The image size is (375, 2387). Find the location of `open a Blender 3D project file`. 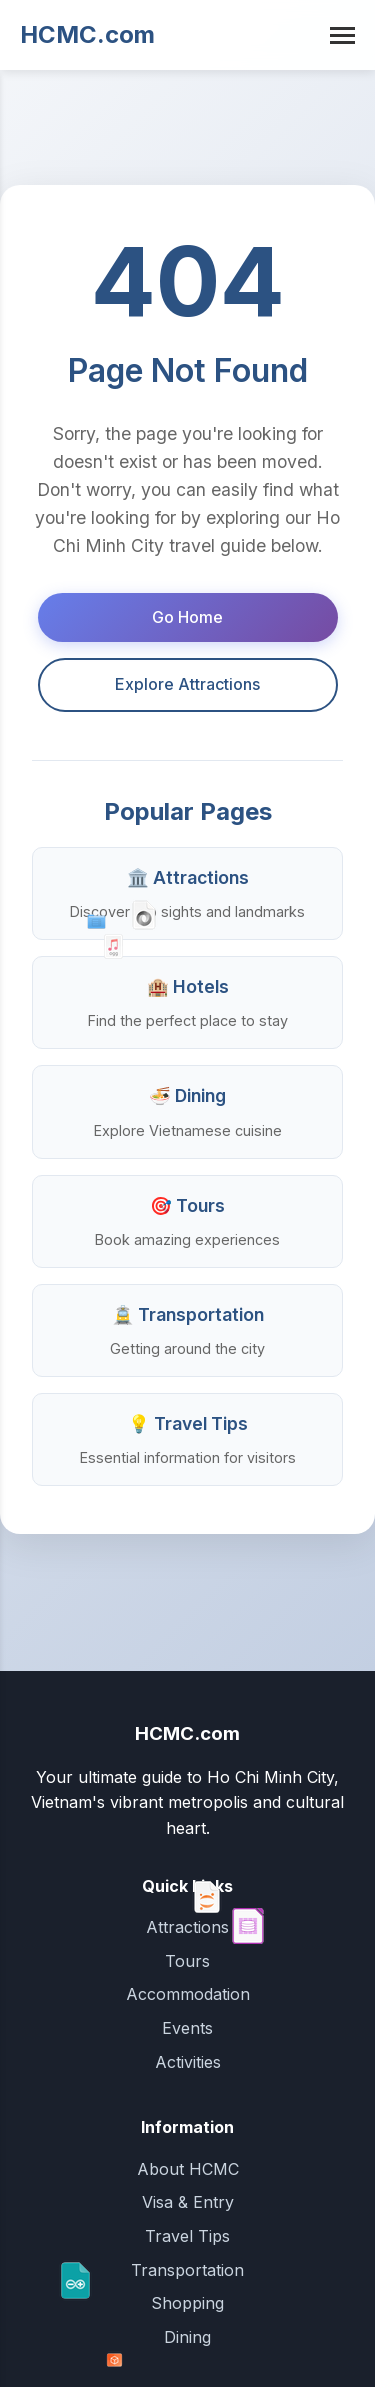

open a Blender 3D project file is located at coordinates (114, 2359).